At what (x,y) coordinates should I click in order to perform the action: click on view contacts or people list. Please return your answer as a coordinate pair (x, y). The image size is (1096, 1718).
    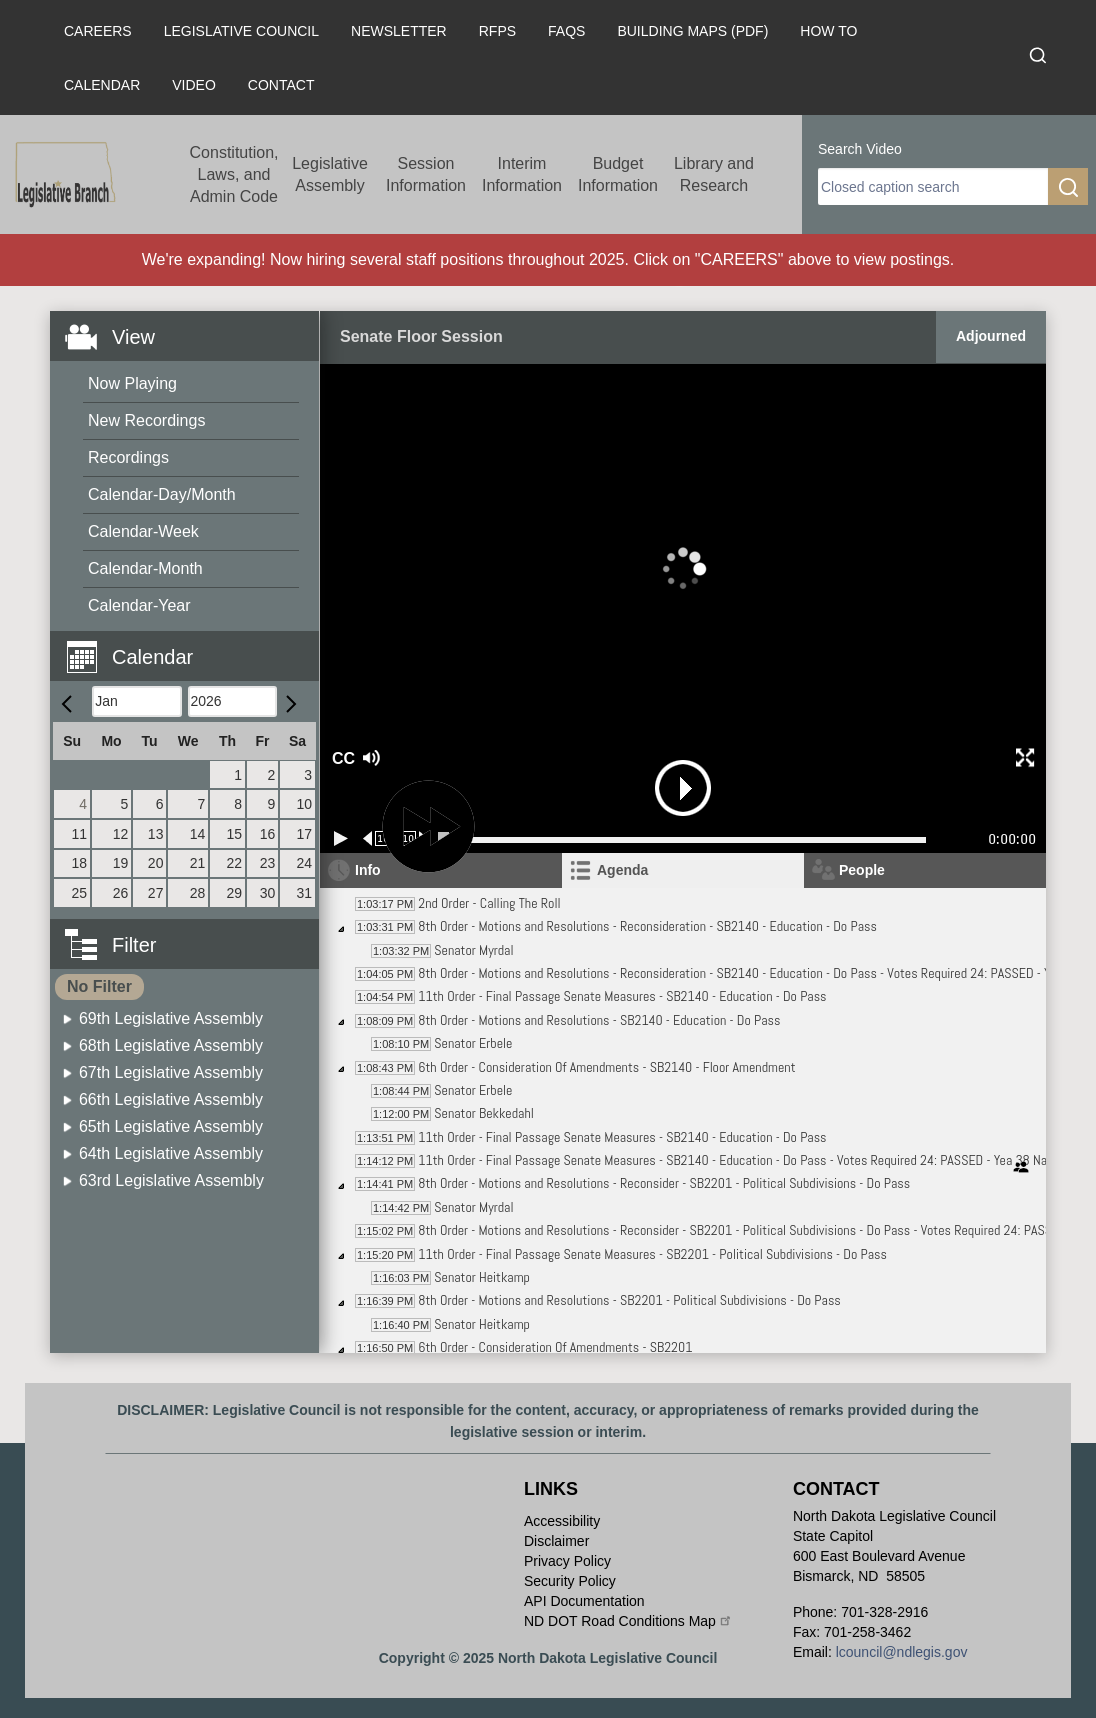
    Looking at the image, I should click on (1021, 1167).